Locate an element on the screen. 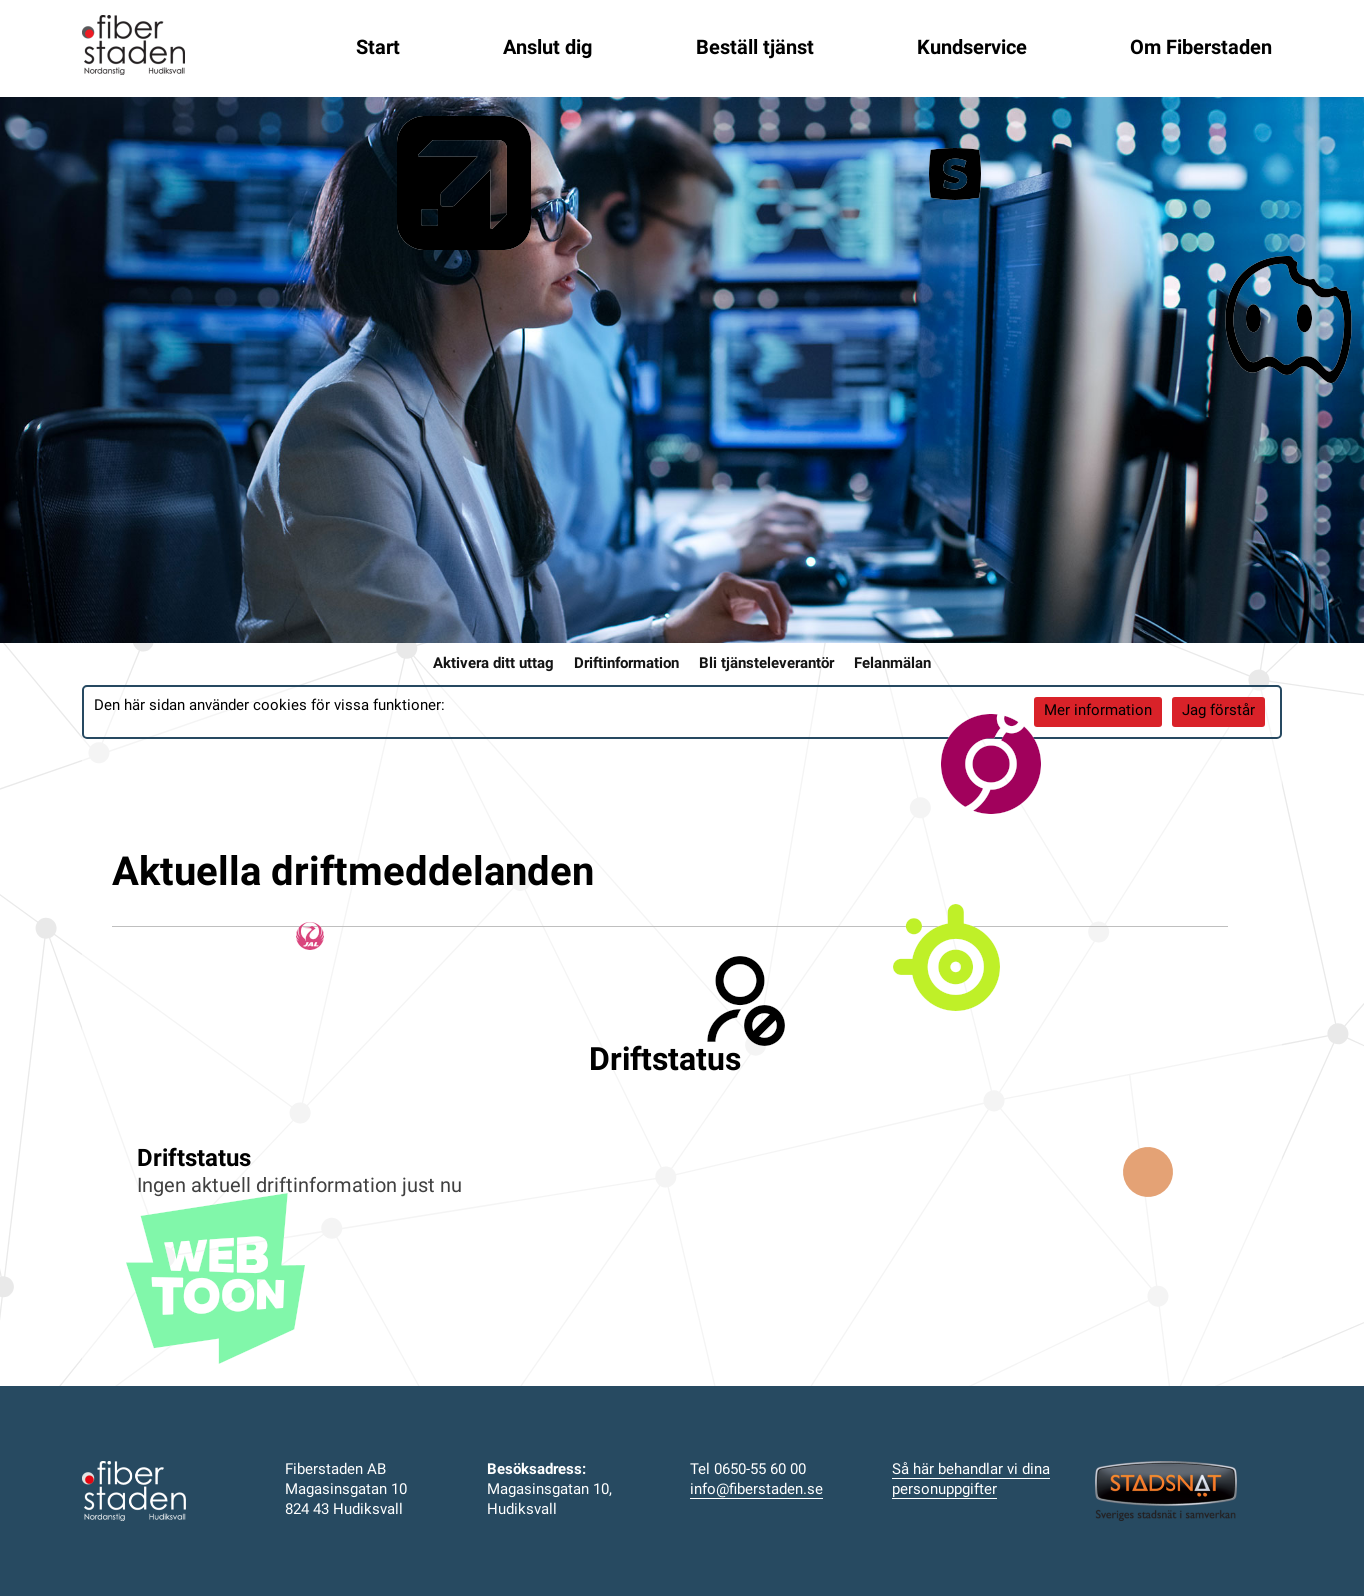 The width and height of the screenshot is (1364, 1596). open the Sellfy e-commerce platform is located at coordinates (955, 174).